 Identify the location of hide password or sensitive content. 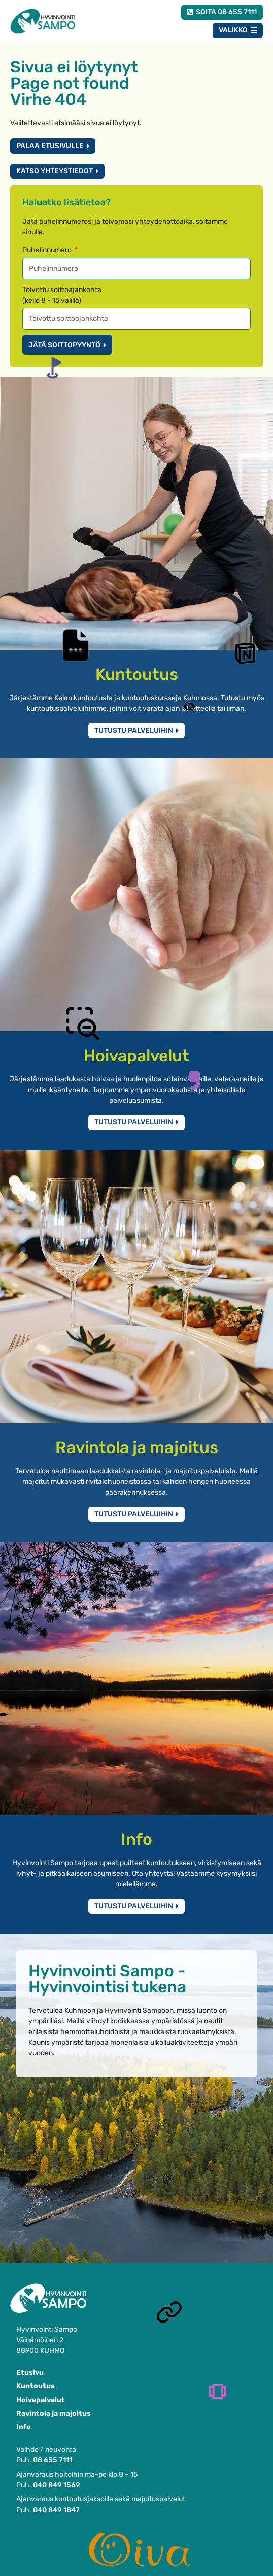
(189, 707).